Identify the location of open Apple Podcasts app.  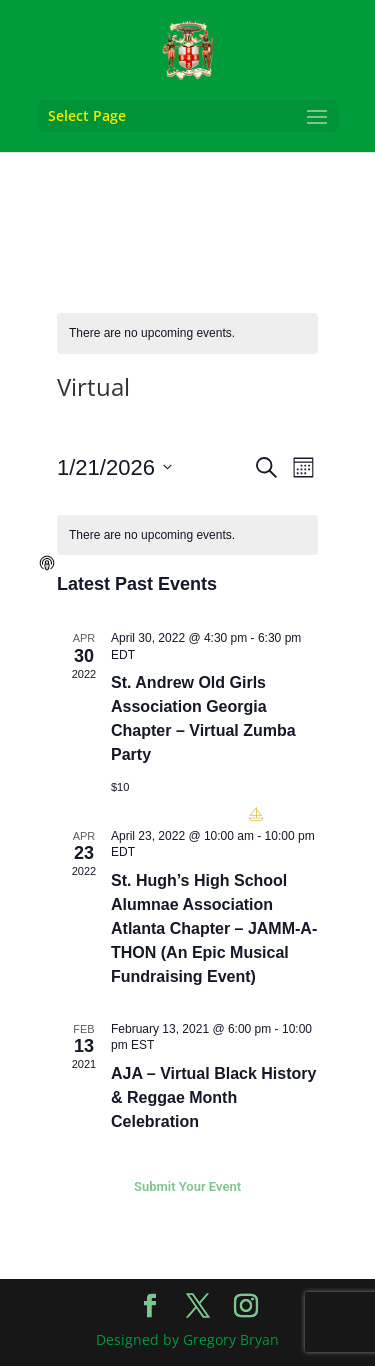
(47, 563).